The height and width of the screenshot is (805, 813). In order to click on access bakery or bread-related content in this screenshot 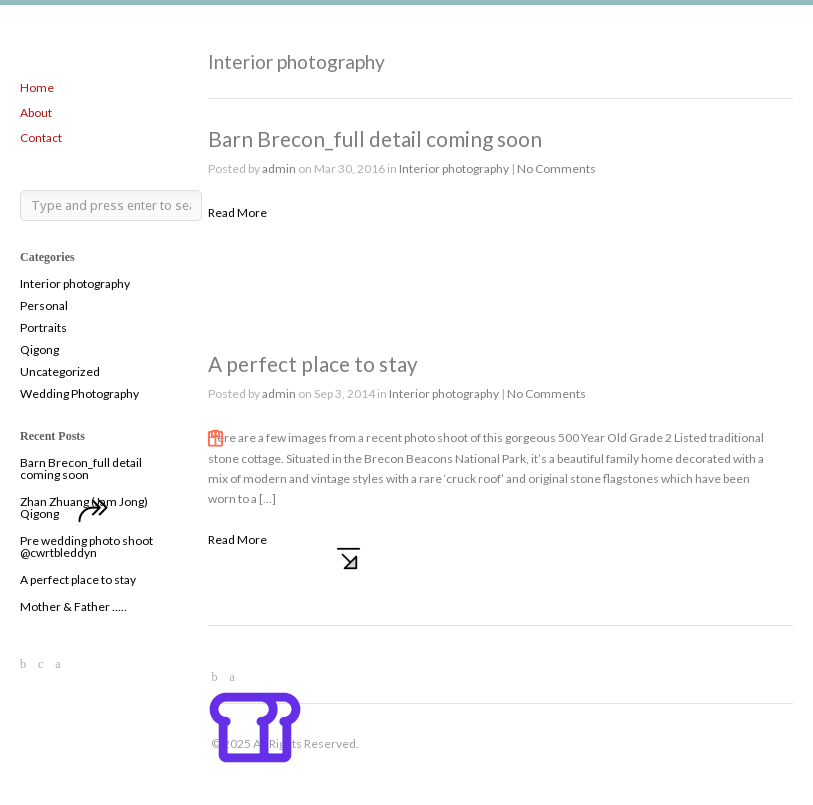, I will do `click(256, 727)`.